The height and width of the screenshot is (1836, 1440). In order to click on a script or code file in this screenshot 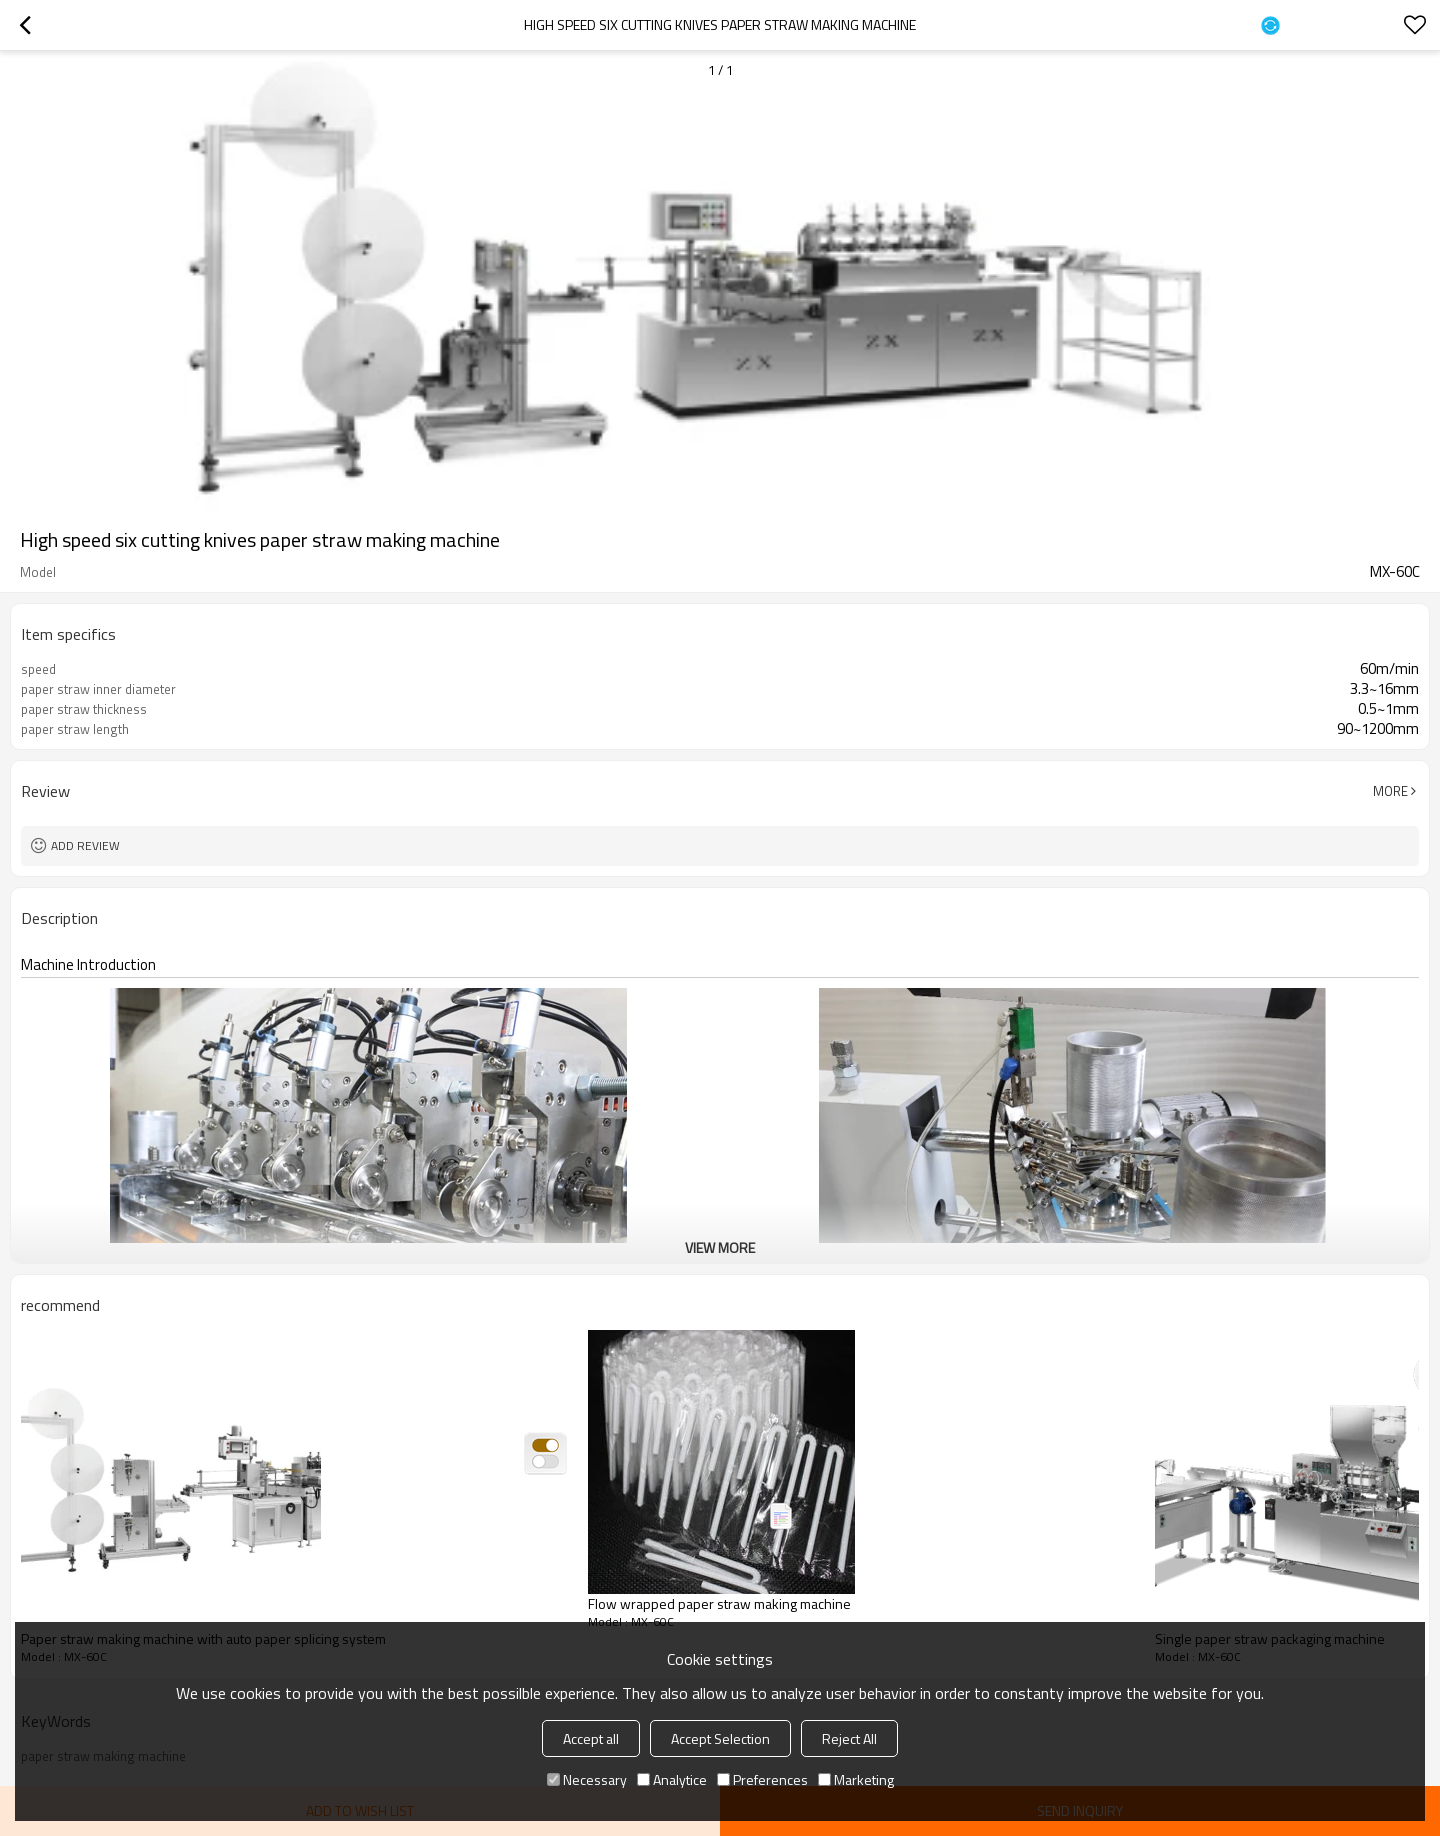, I will do `click(781, 1516)`.